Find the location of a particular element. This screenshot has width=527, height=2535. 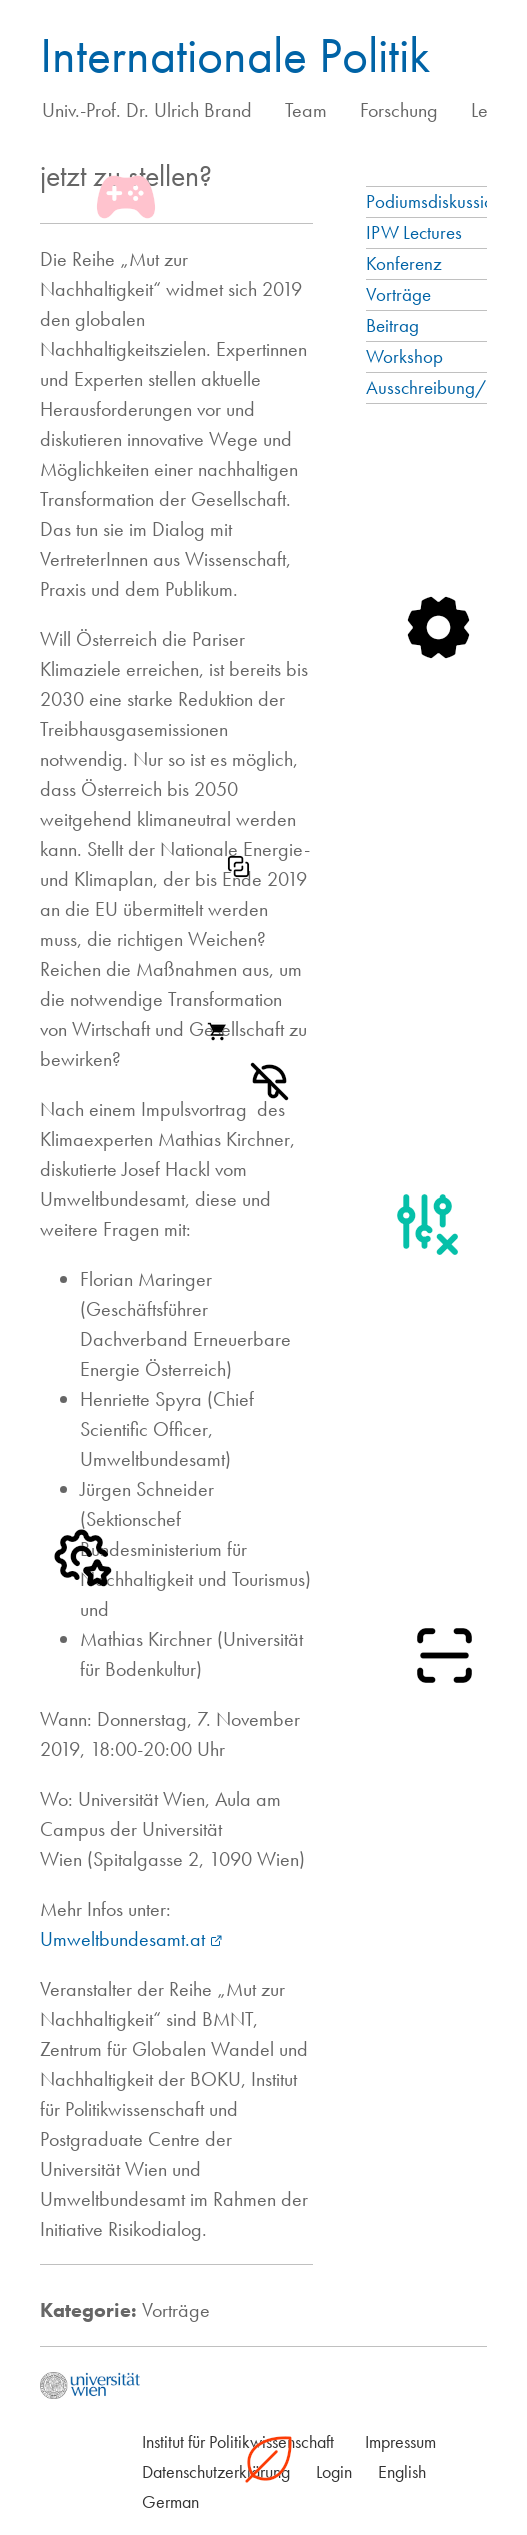

access favorite or starred settings is located at coordinates (81, 1556).